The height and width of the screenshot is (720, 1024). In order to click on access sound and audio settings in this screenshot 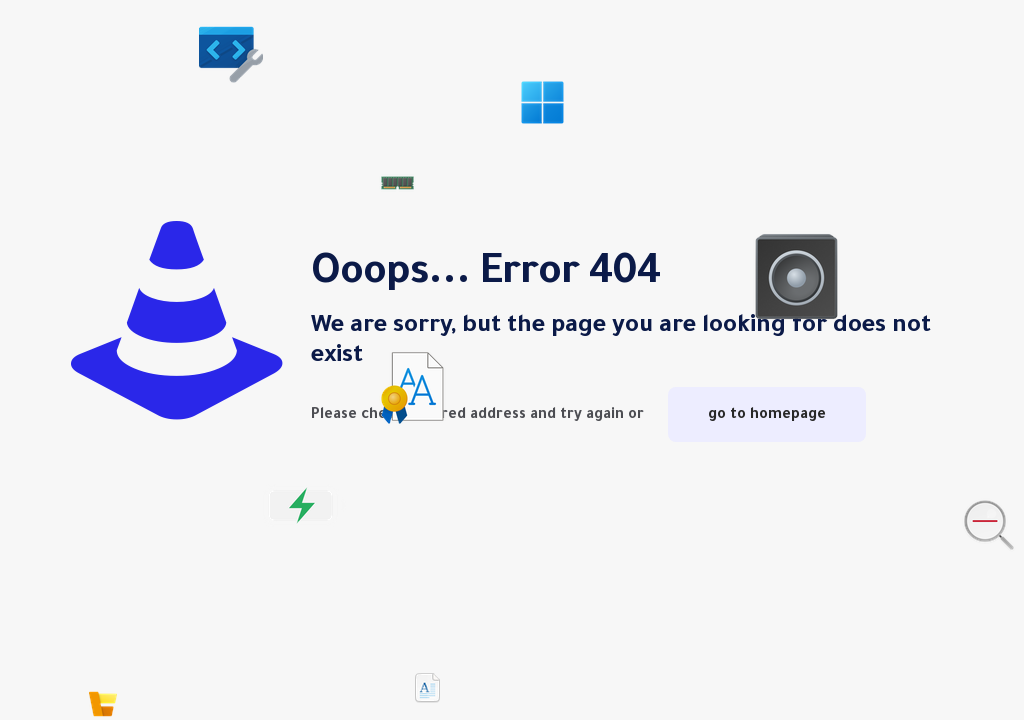, I will do `click(796, 276)`.